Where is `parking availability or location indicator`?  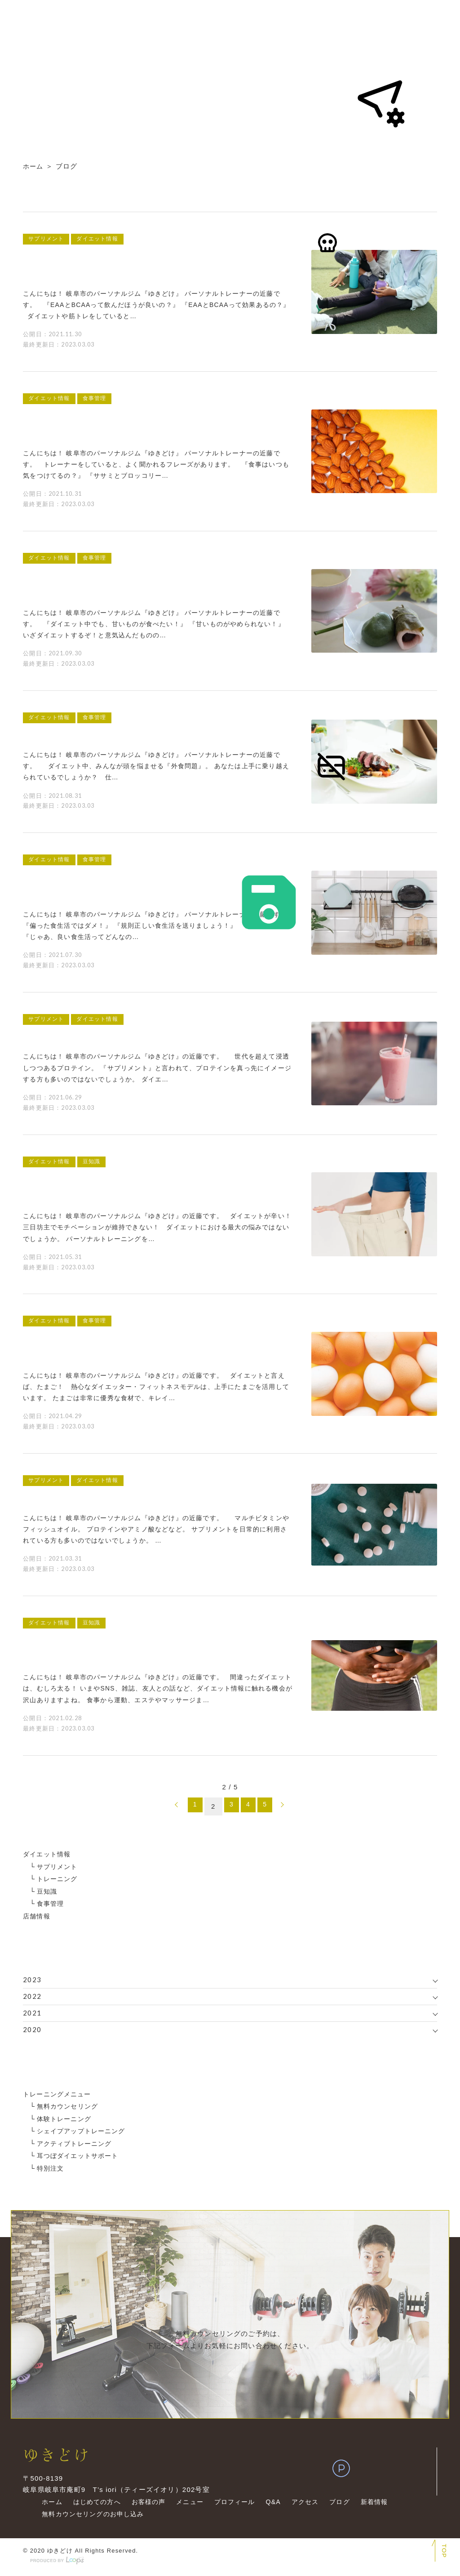 parking availability or location indicator is located at coordinates (341, 2468).